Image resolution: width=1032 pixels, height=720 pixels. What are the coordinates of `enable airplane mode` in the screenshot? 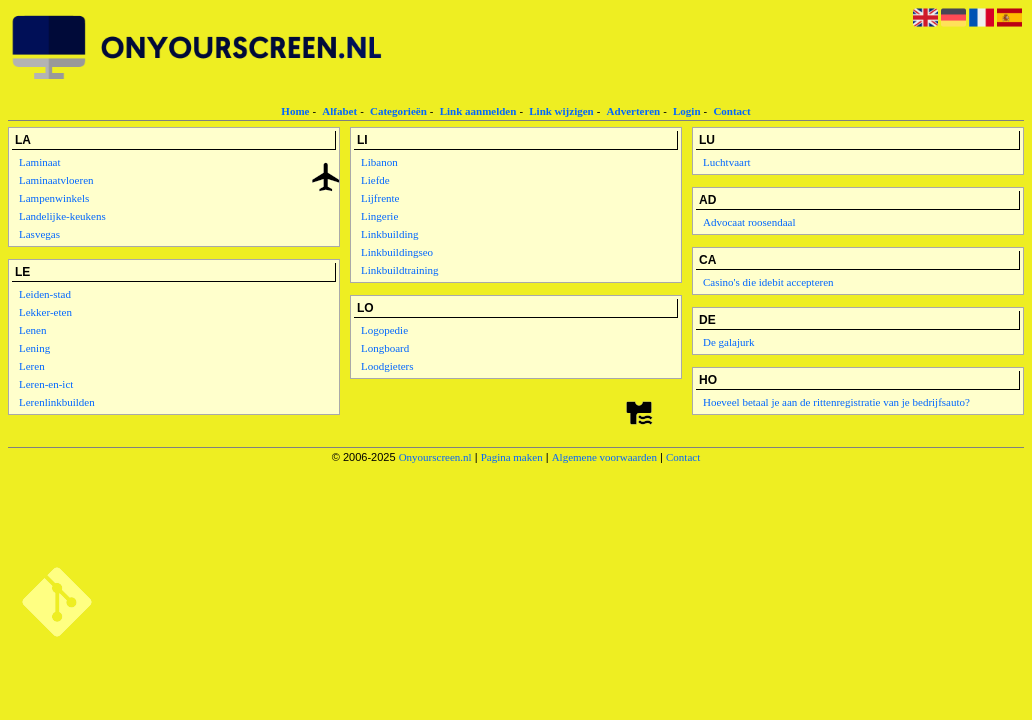 It's located at (325, 177).